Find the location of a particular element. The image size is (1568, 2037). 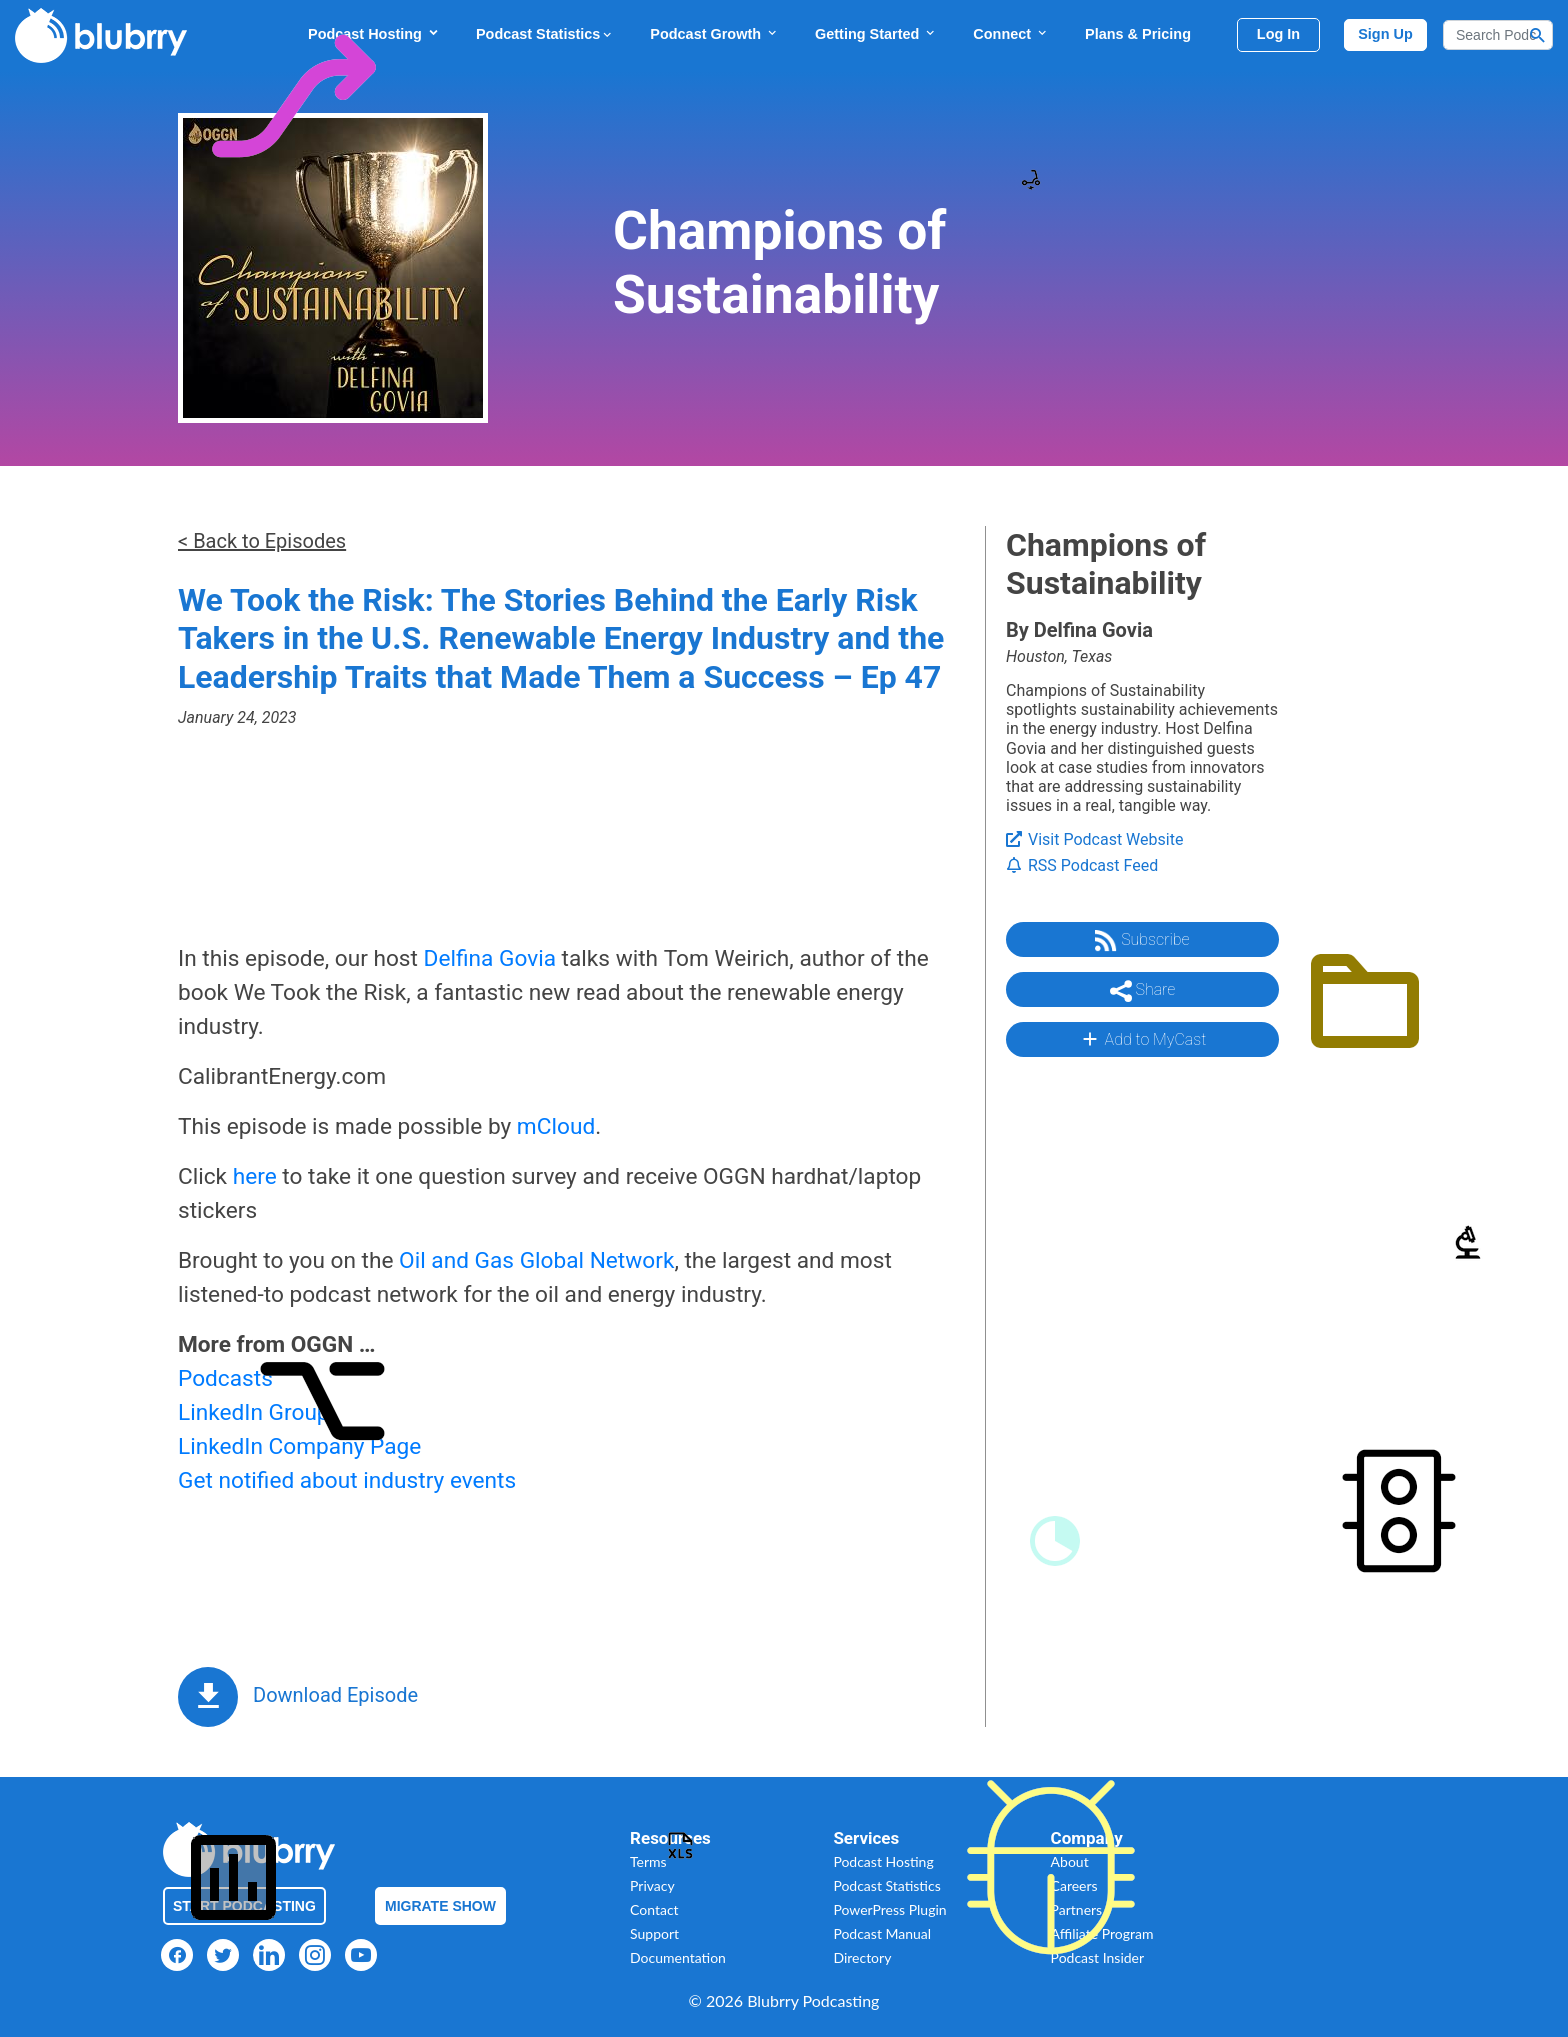

access biotech or laboratory features is located at coordinates (1468, 1243).